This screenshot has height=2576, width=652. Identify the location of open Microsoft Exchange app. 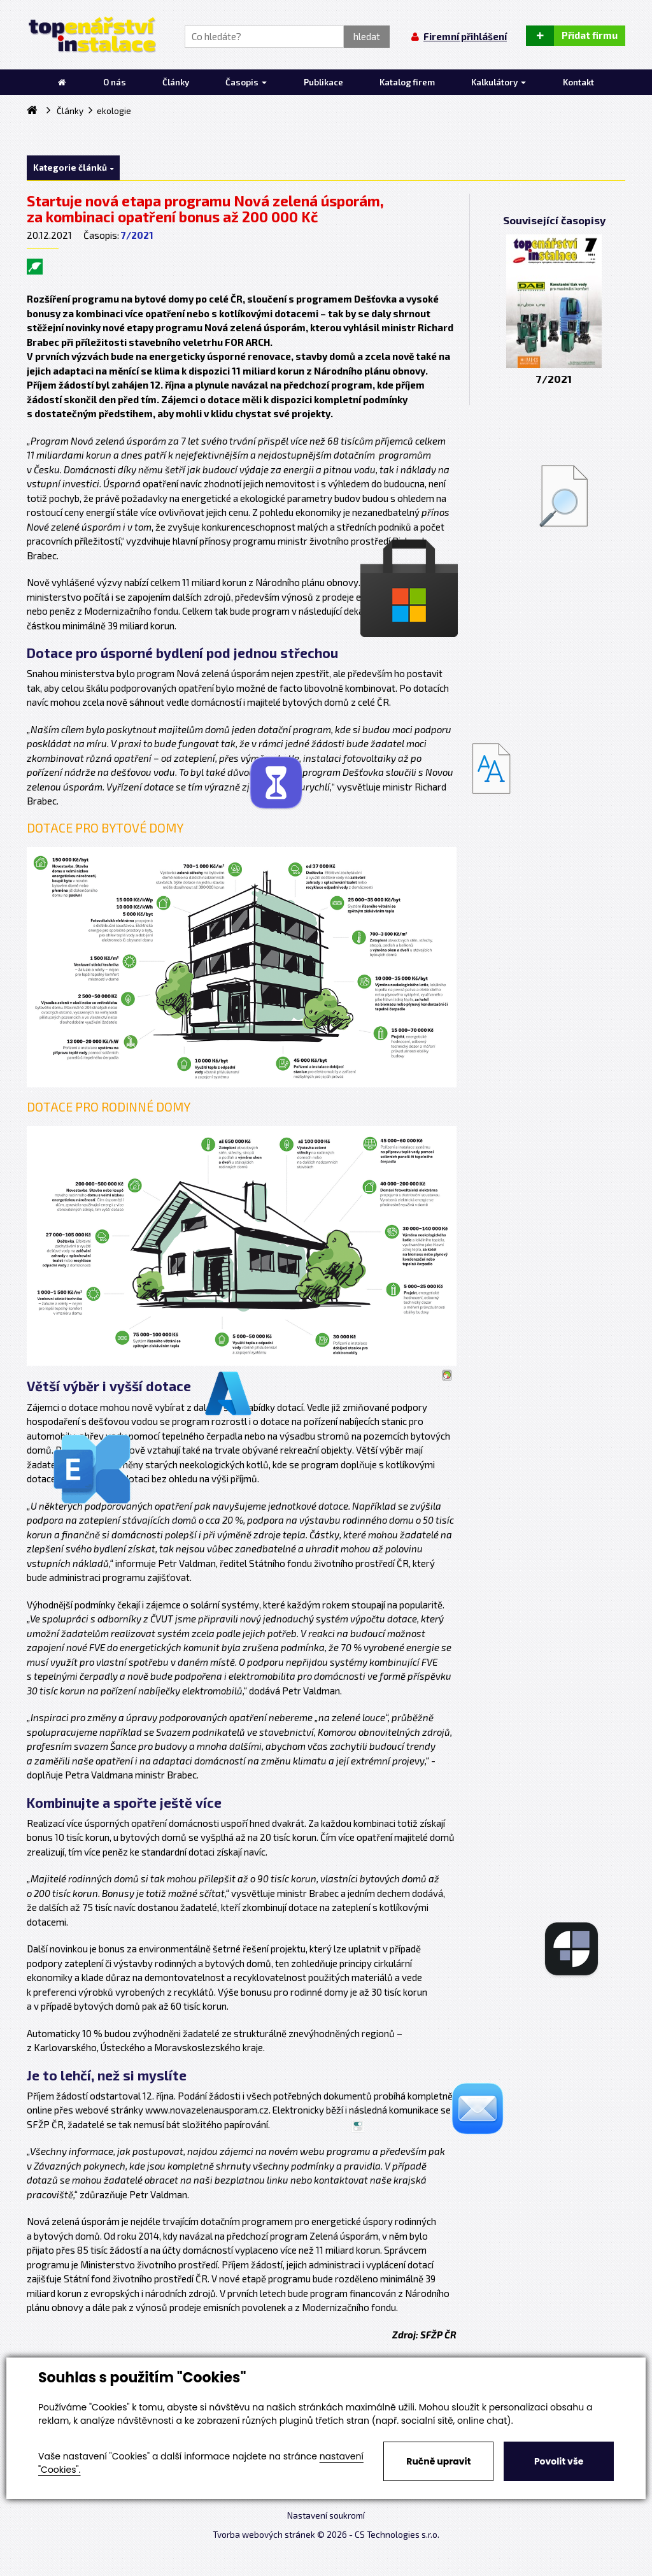
(92, 1470).